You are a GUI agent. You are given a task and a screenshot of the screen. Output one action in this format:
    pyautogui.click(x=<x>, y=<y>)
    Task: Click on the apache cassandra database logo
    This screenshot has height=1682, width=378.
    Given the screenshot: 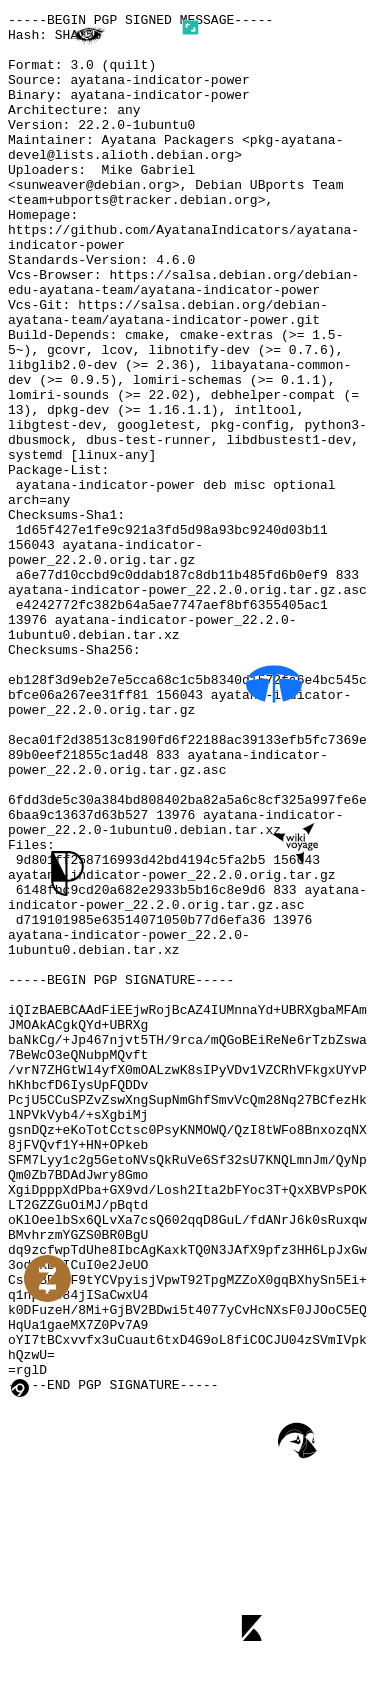 What is the action you would take?
    pyautogui.click(x=88, y=36)
    